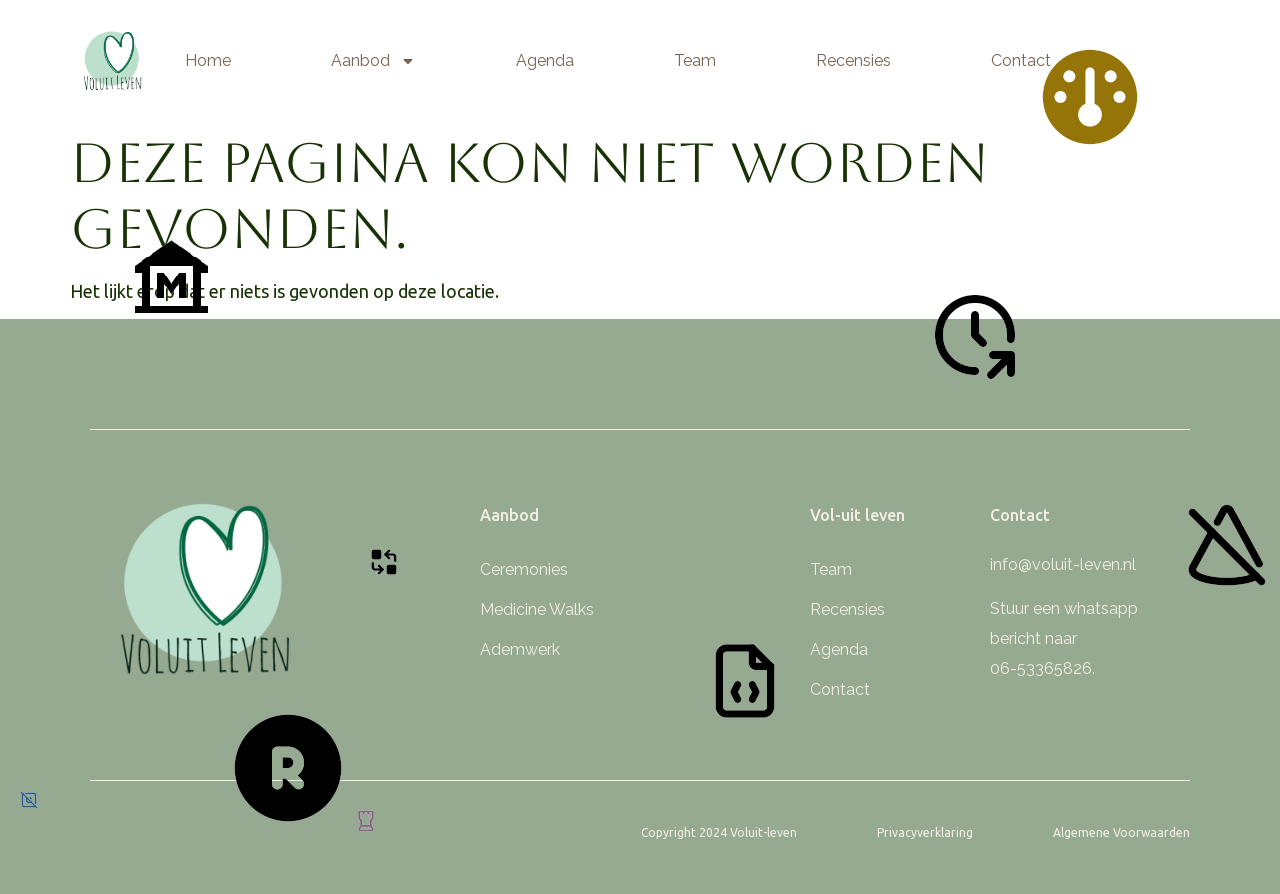 The image size is (1280, 894). I want to click on chess game or strategy-related feature, so click(366, 821).